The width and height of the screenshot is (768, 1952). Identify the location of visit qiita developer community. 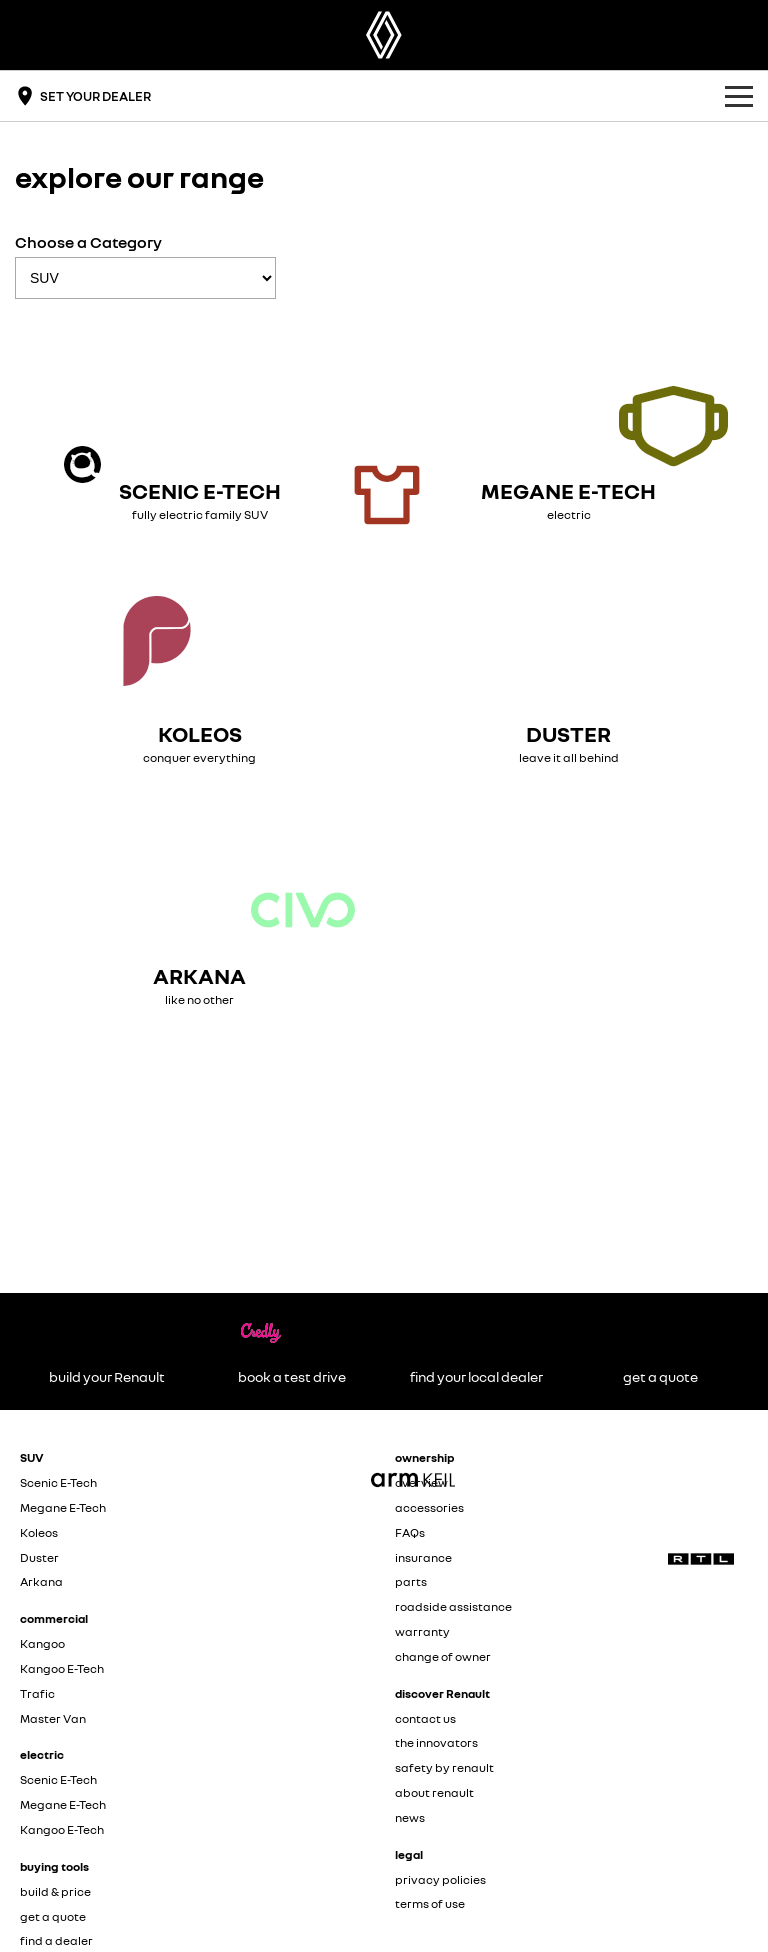
(82, 464).